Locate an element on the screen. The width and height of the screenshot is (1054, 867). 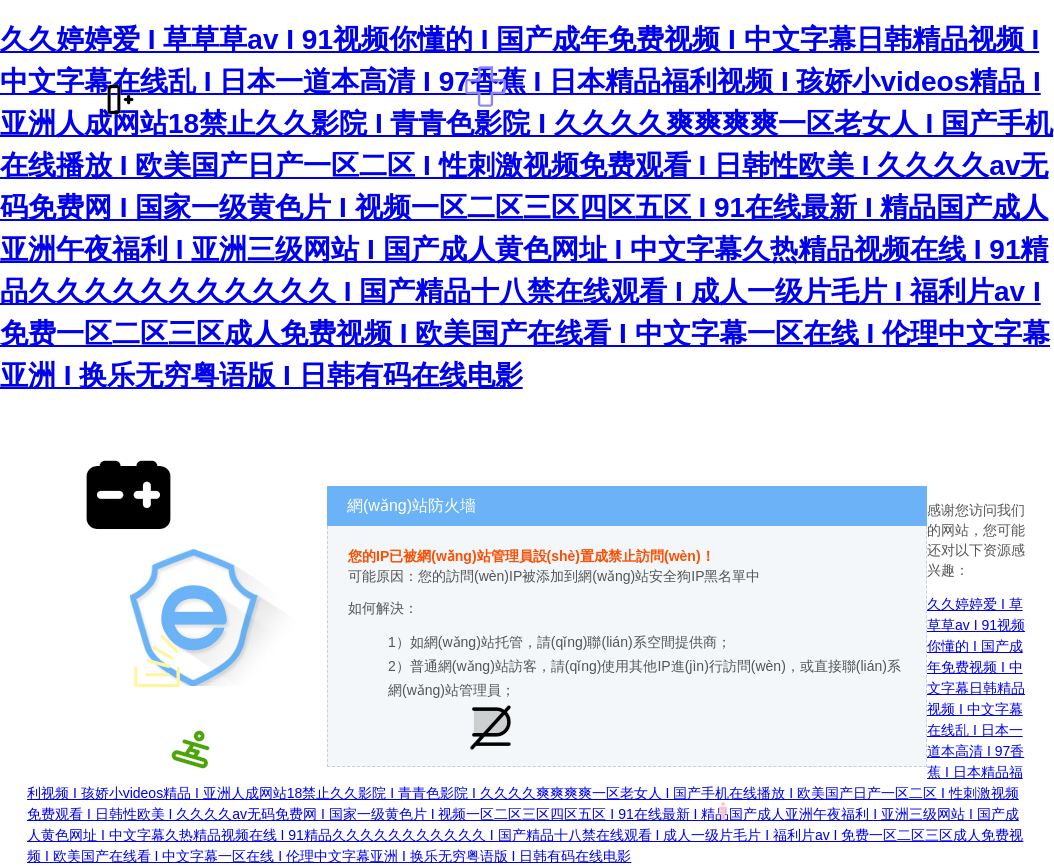
check vehicle battery status is located at coordinates (128, 497).